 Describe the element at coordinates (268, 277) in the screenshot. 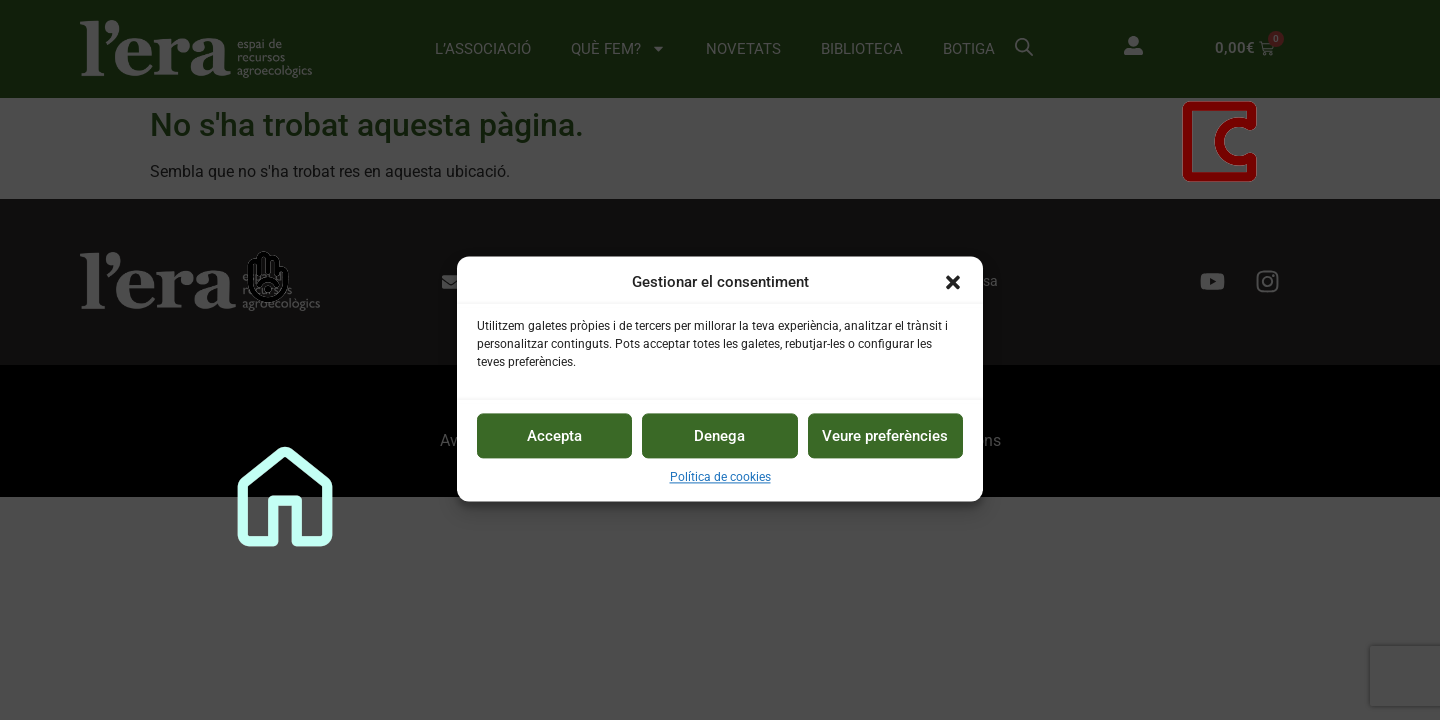

I see `access palm reading or hand analysis feature` at that location.